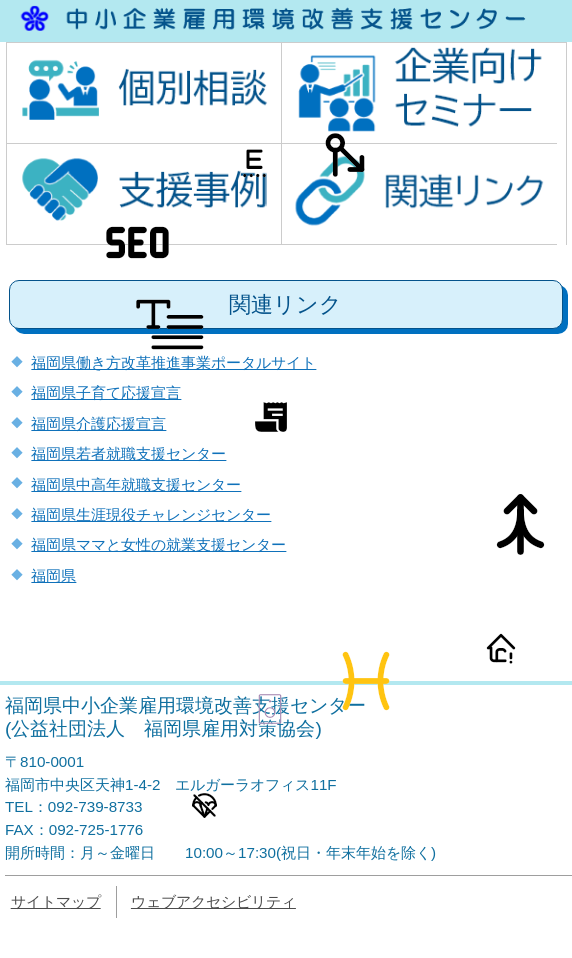  What do you see at coordinates (254, 162) in the screenshot?
I see `apply text emphasis or bold formatting` at bounding box center [254, 162].